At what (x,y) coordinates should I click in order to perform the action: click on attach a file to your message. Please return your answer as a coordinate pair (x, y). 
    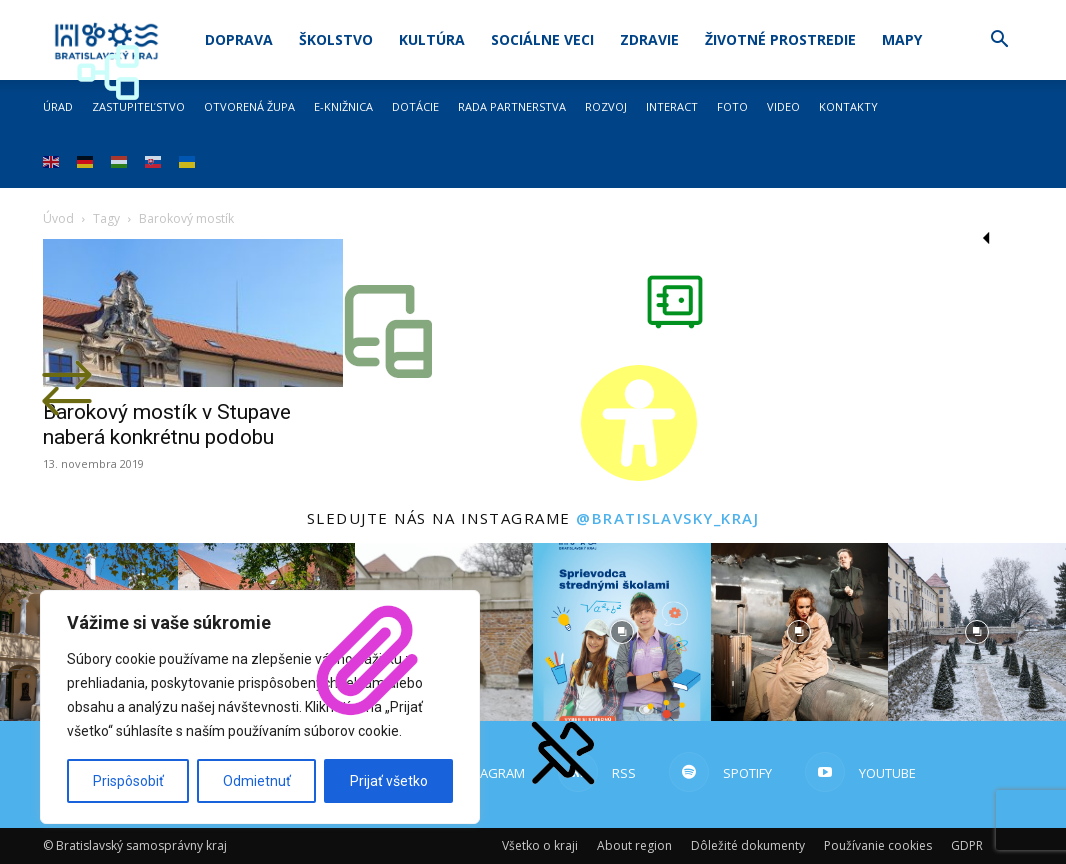
    Looking at the image, I should click on (365, 658).